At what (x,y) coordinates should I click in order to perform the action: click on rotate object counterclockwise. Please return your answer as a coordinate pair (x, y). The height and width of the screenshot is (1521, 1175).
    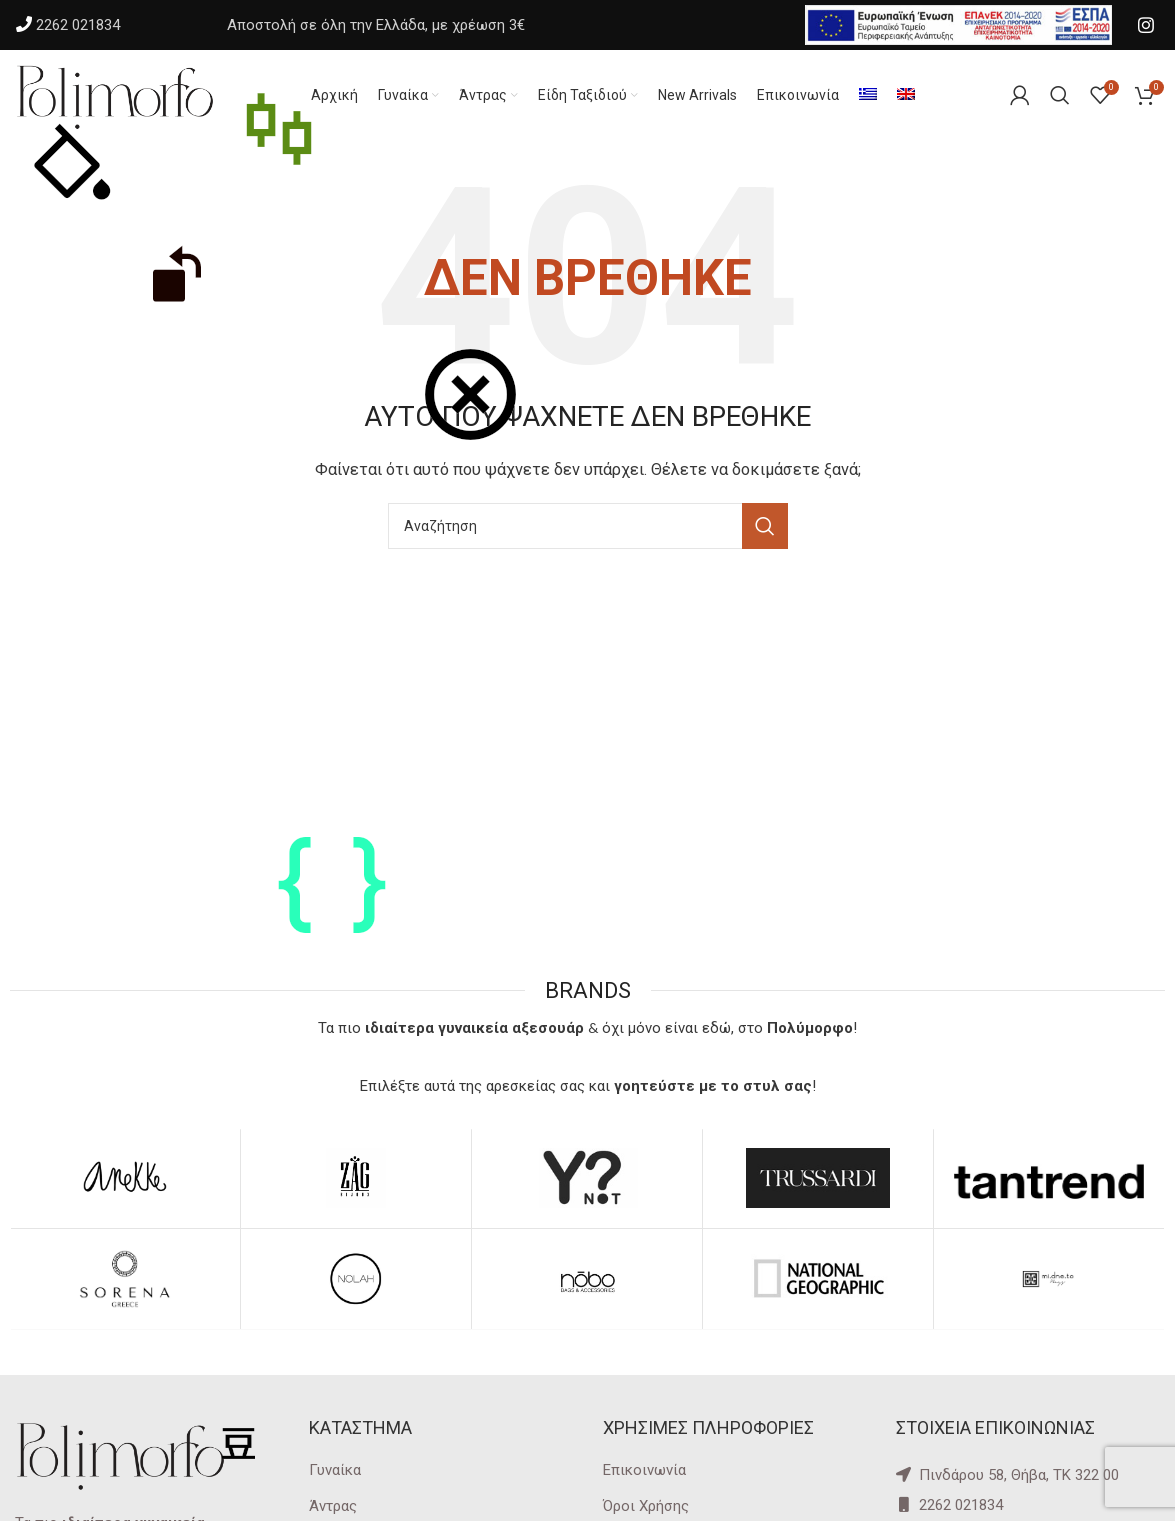
    Looking at the image, I should click on (177, 275).